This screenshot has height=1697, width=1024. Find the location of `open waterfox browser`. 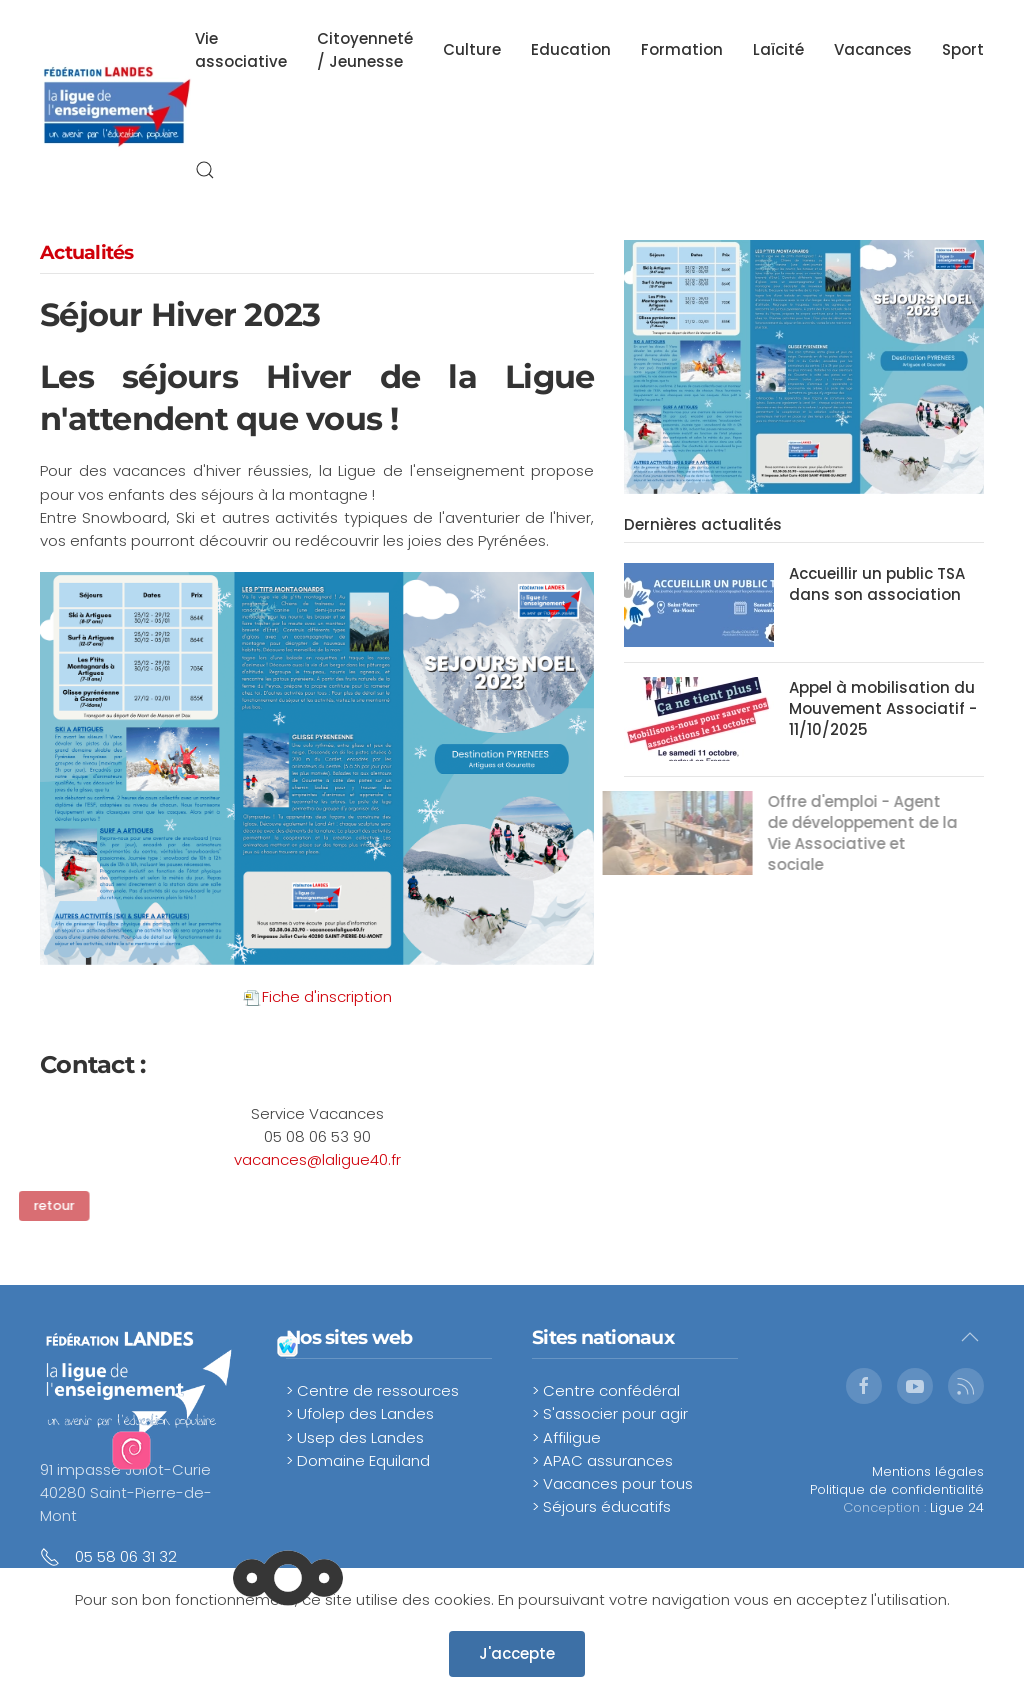

open waterfox browser is located at coordinates (287, 1346).